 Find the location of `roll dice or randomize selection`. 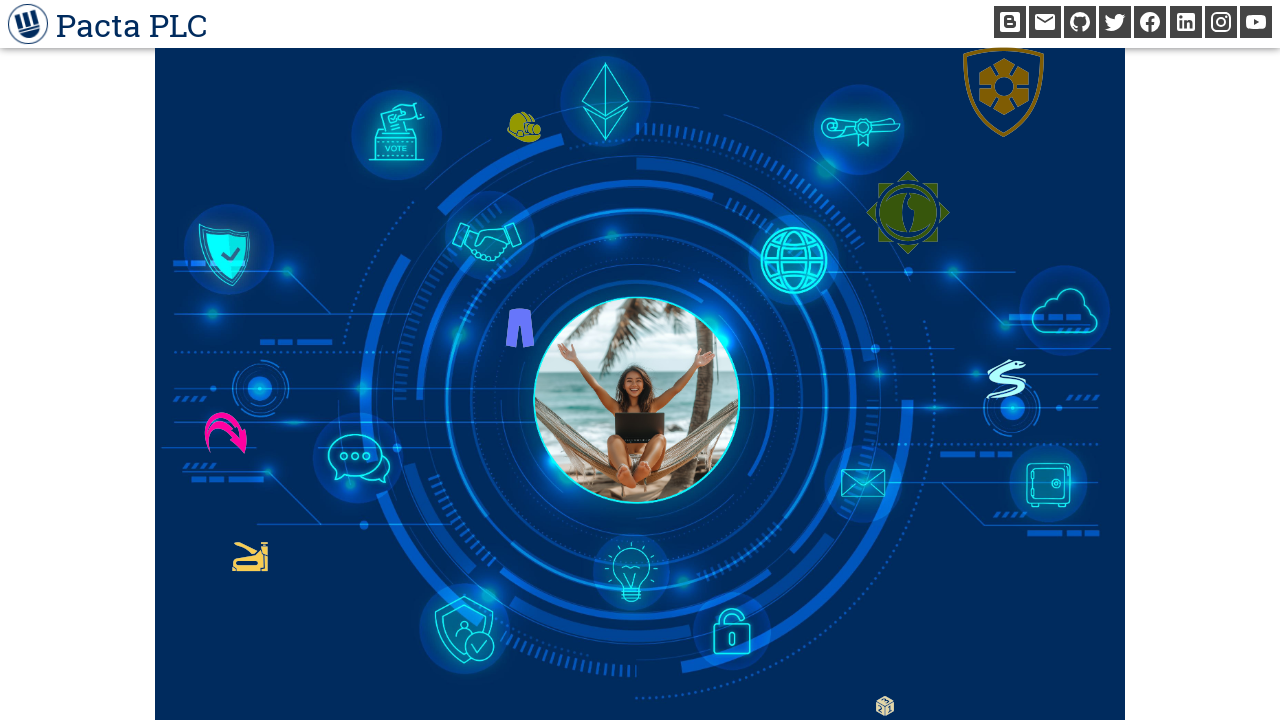

roll dice or randomize selection is located at coordinates (885, 706).